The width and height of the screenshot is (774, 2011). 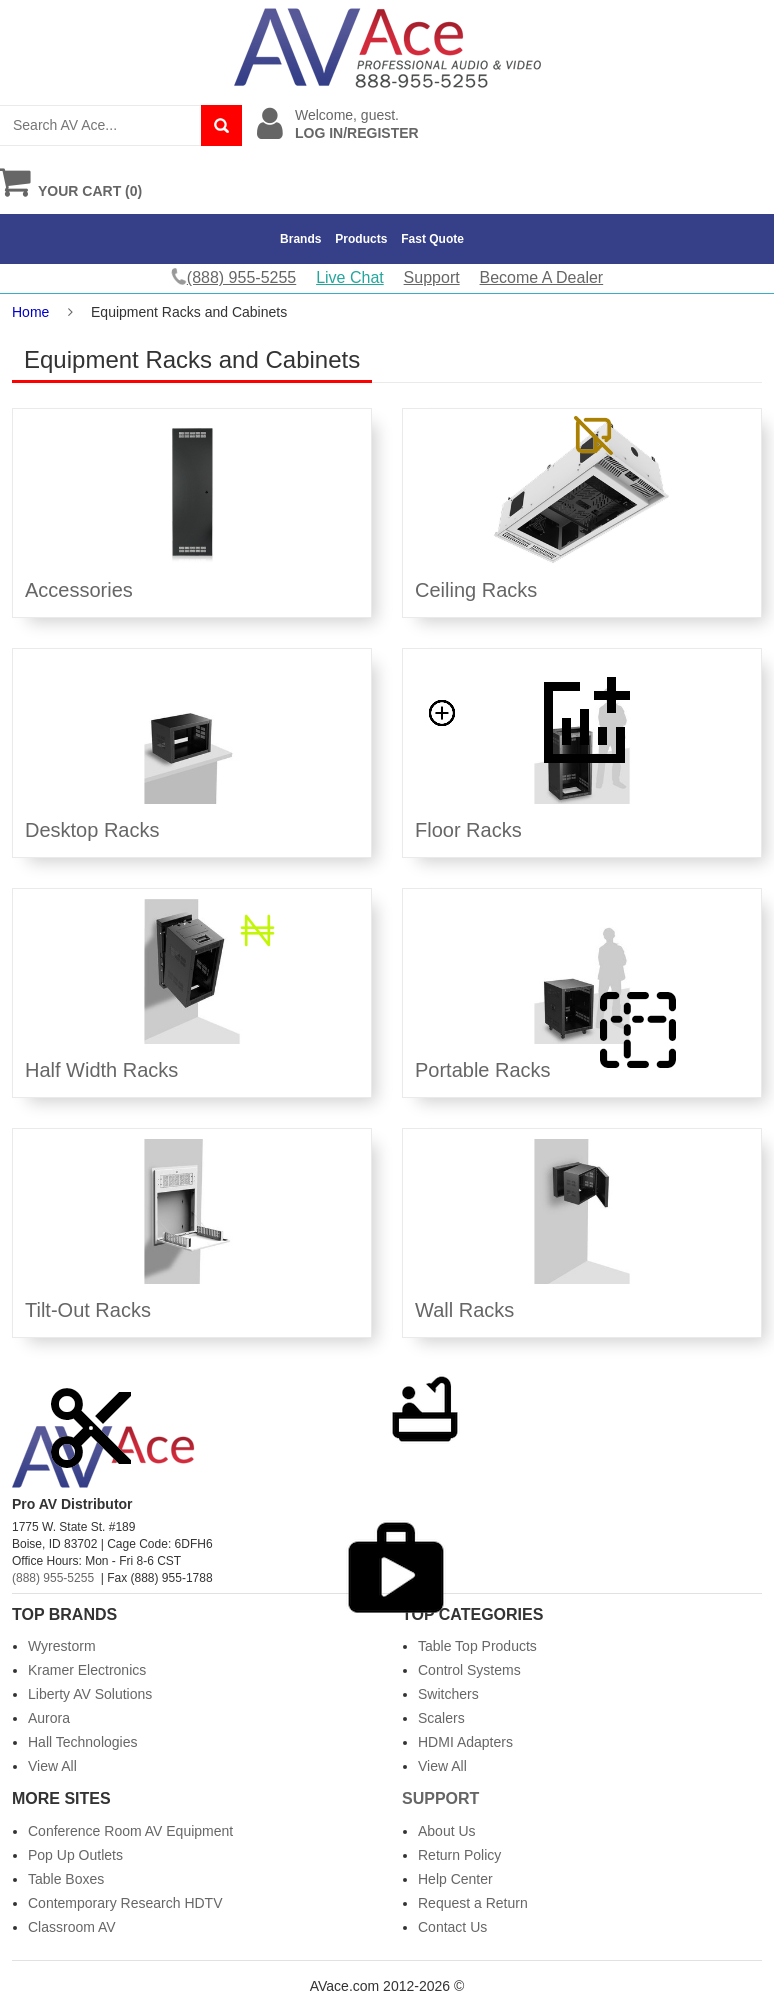 I want to click on nigerian naira currency symbol, so click(x=257, y=930).